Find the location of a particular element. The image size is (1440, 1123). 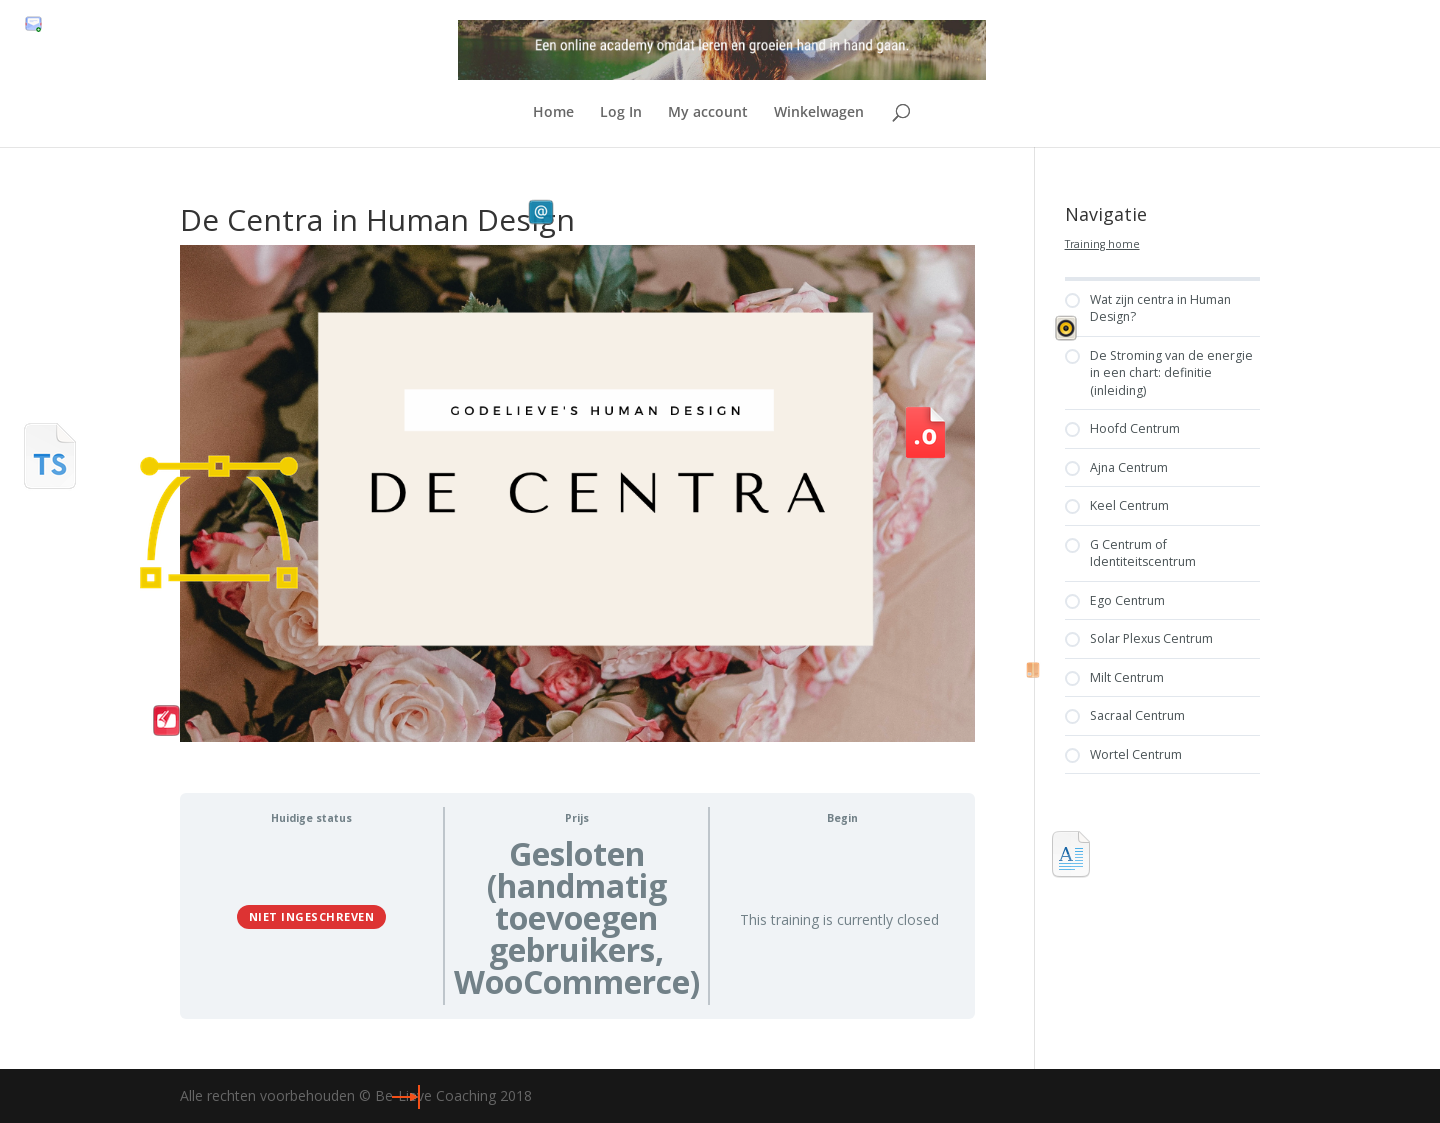

an EPS image file is located at coordinates (166, 720).